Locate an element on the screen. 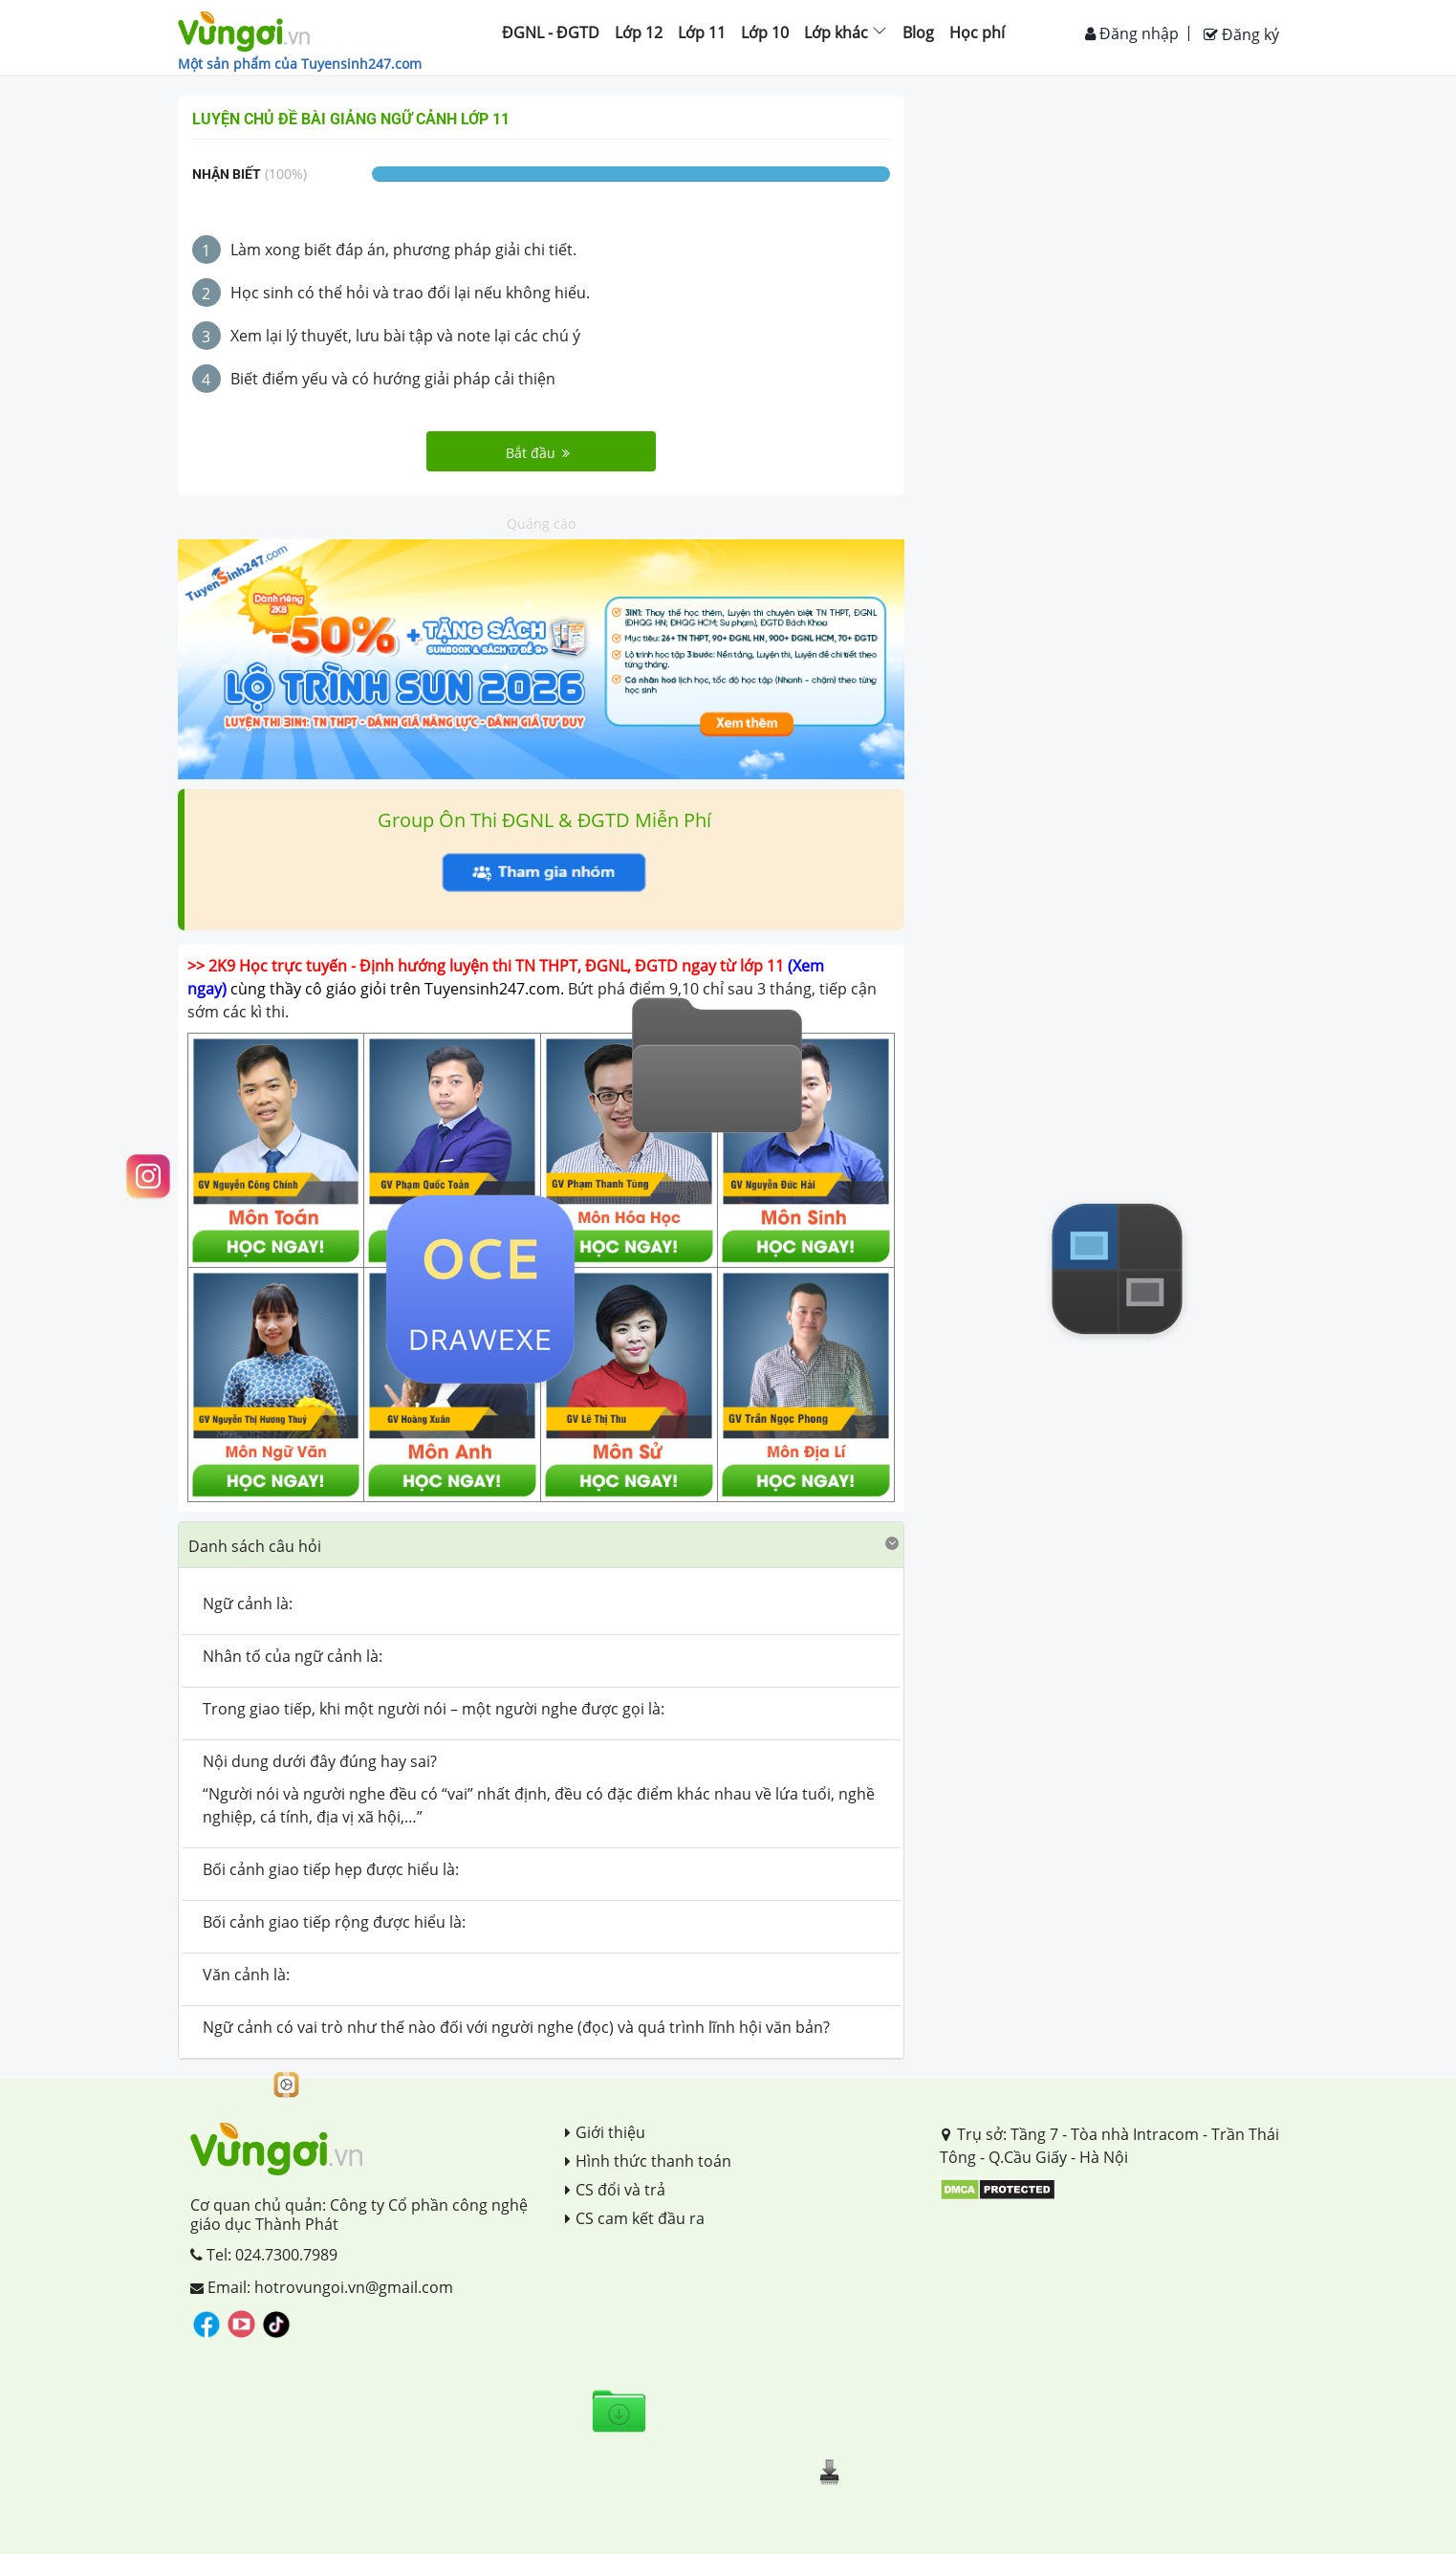 This screenshot has width=1456, height=2554. access virtual desktop preferences is located at coordinates (1117, 1271).